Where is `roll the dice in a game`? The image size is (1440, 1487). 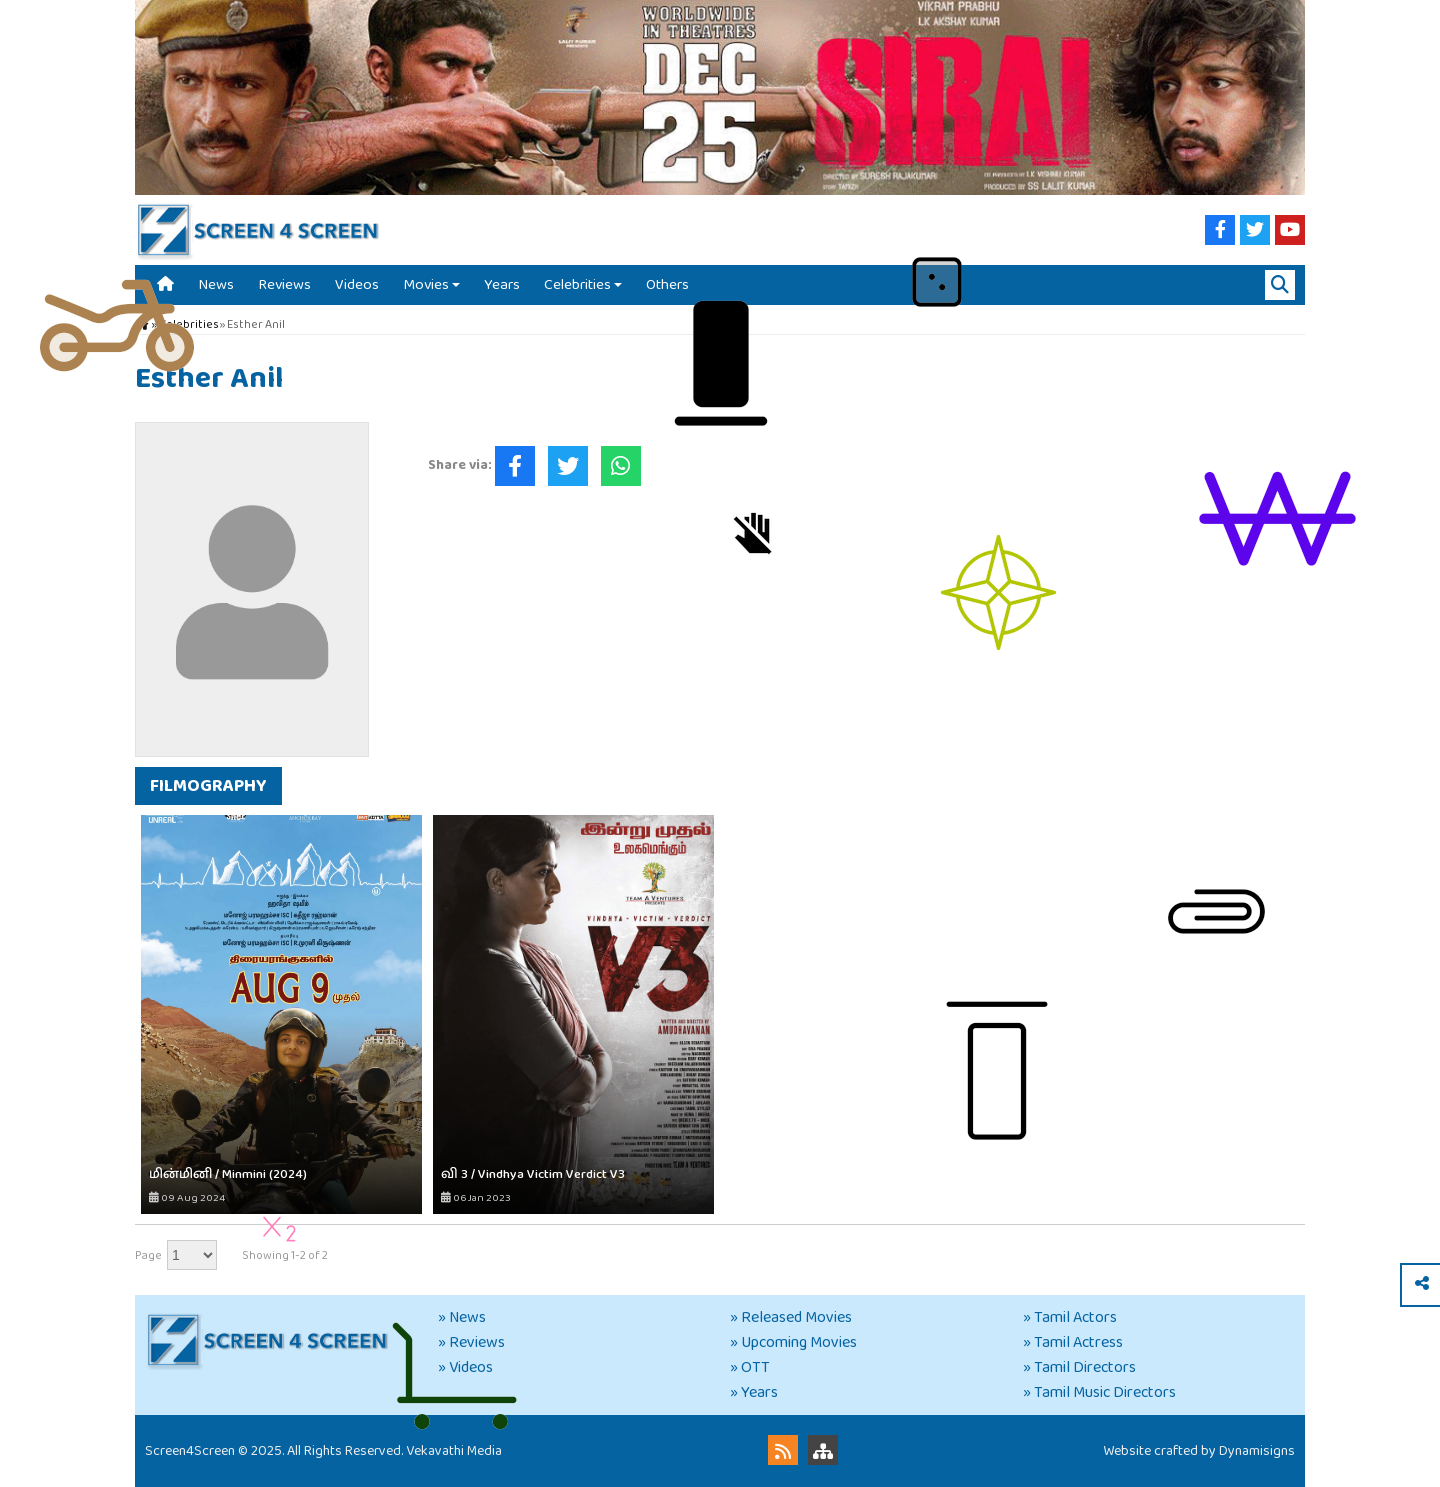
roll the dice in a game is located at coordinates (937, 282).